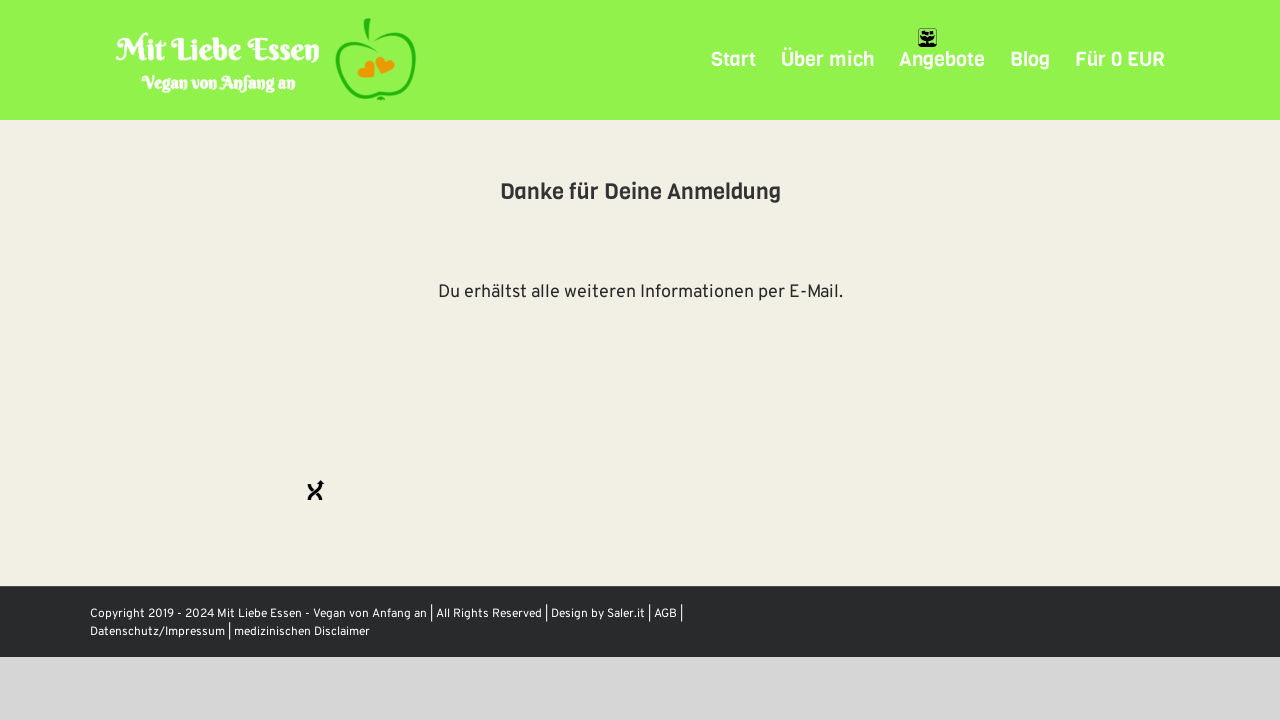  Describe the element at coordinates (927, 37) in the screenshot. I see `openfaas serverless platform logo` at that location.